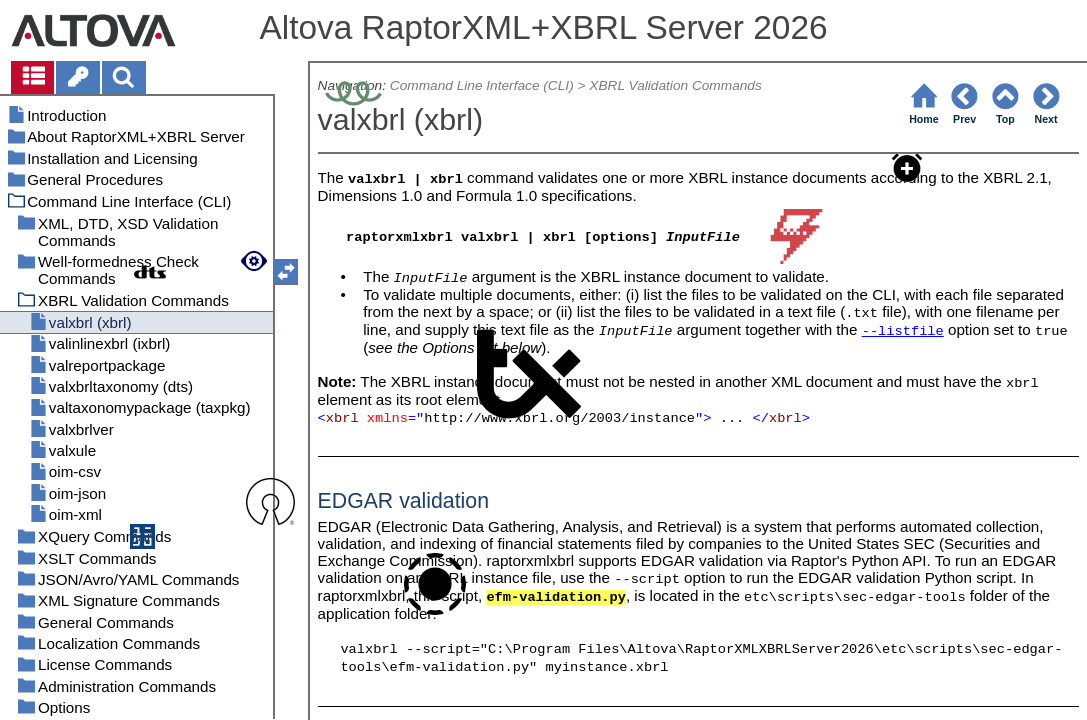 The height and width of the screenshot is (720, 1087). Describe the element at coordinates (796, 236) in the screenshot. I see `open game jolt app or website` at that location.